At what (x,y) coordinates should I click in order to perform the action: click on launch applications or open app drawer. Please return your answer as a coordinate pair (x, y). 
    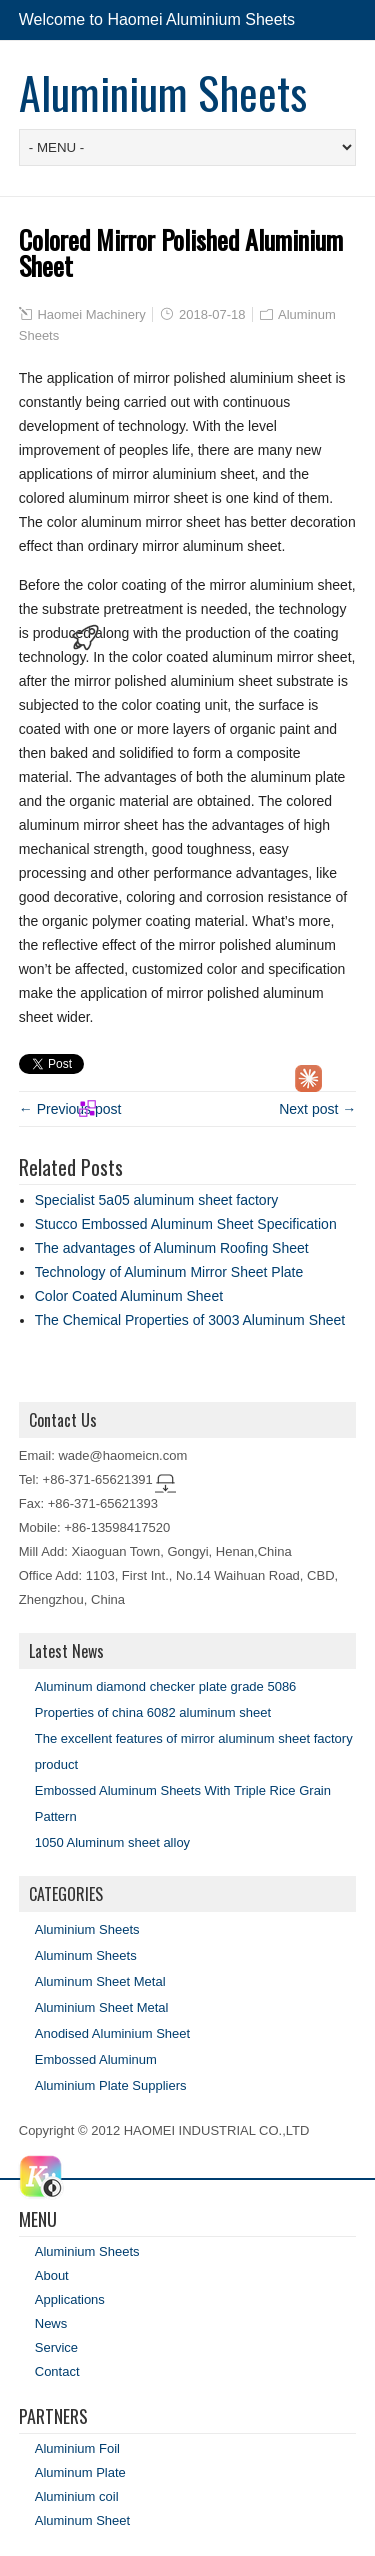
    Looking at the image, I should click on (85, 637).